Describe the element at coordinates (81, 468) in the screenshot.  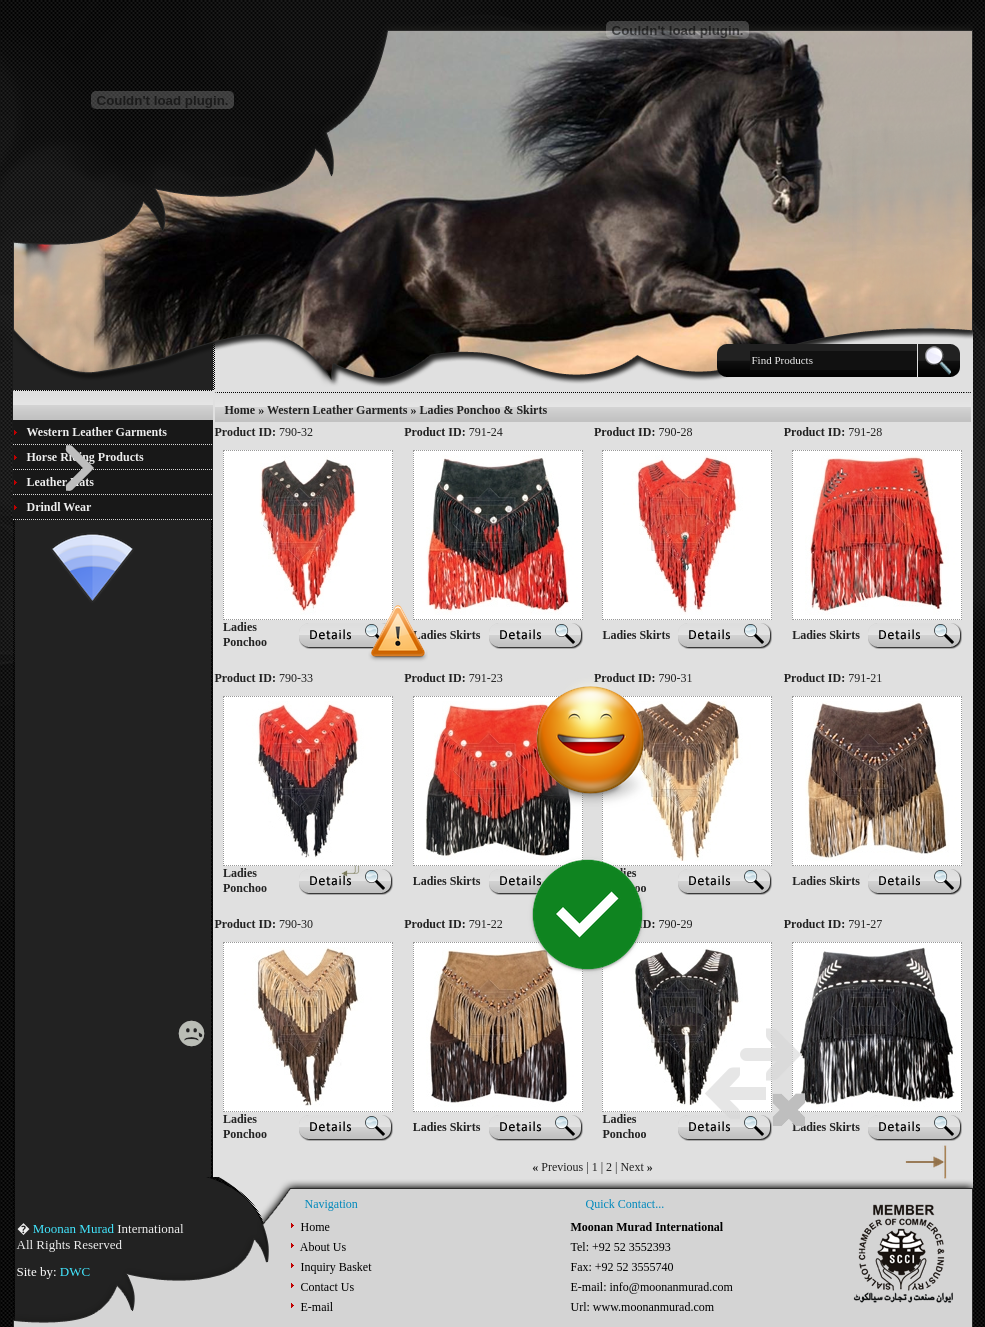
I see `navigate to the next item or page` at that location.